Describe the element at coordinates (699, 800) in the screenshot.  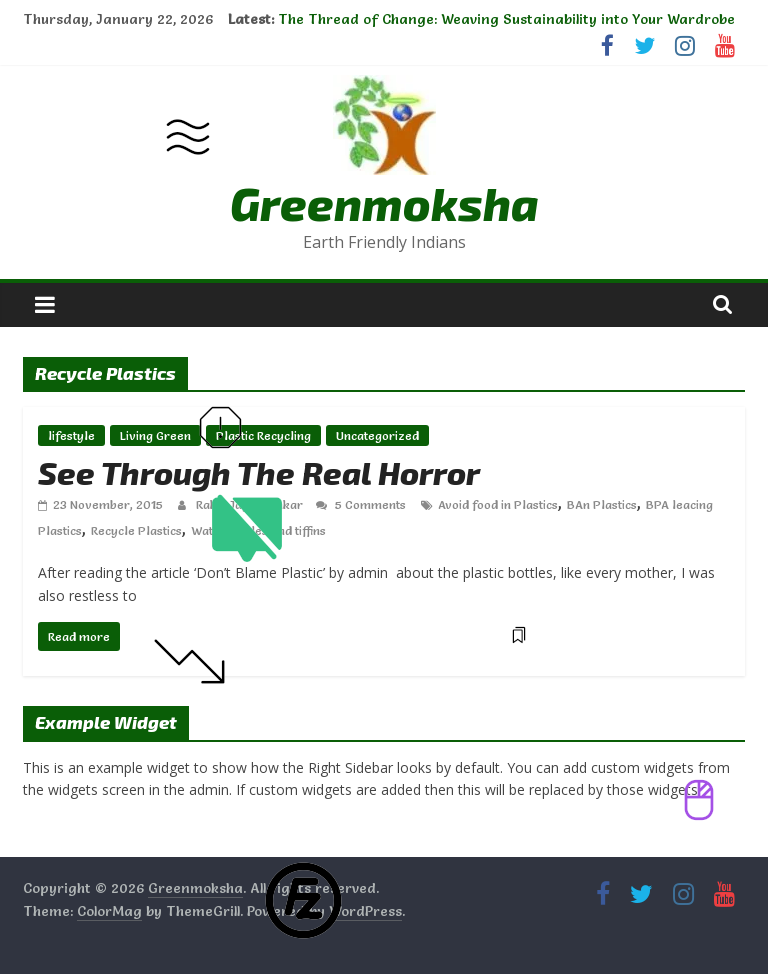
I see `right-click to open context menu` at that location.